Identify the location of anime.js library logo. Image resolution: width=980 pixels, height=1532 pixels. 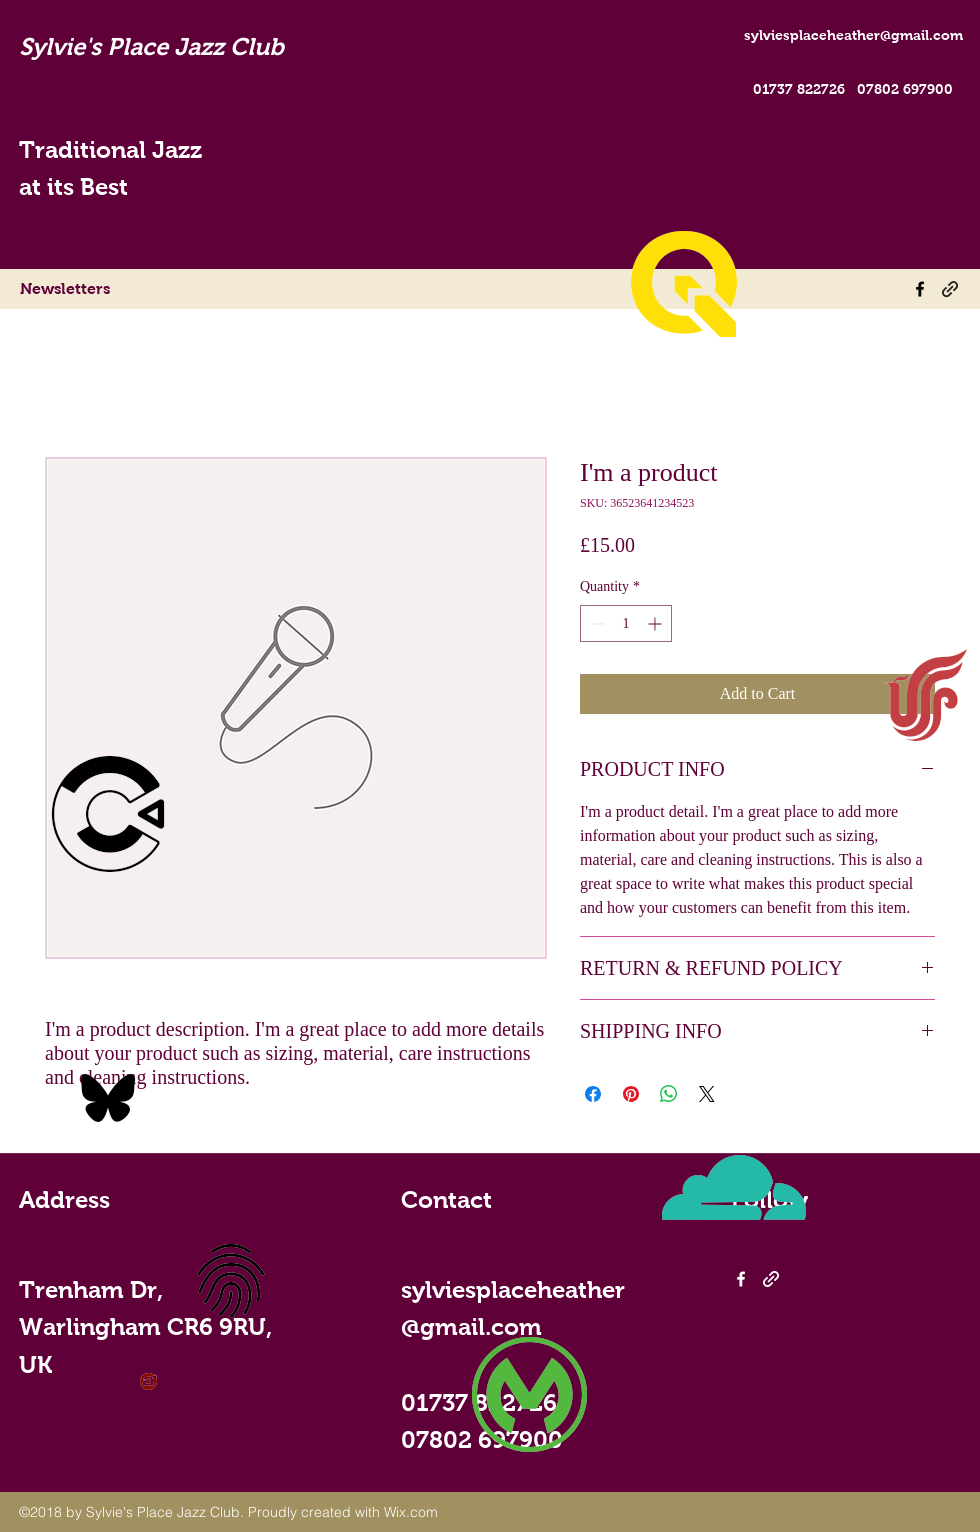
(148, 1381).